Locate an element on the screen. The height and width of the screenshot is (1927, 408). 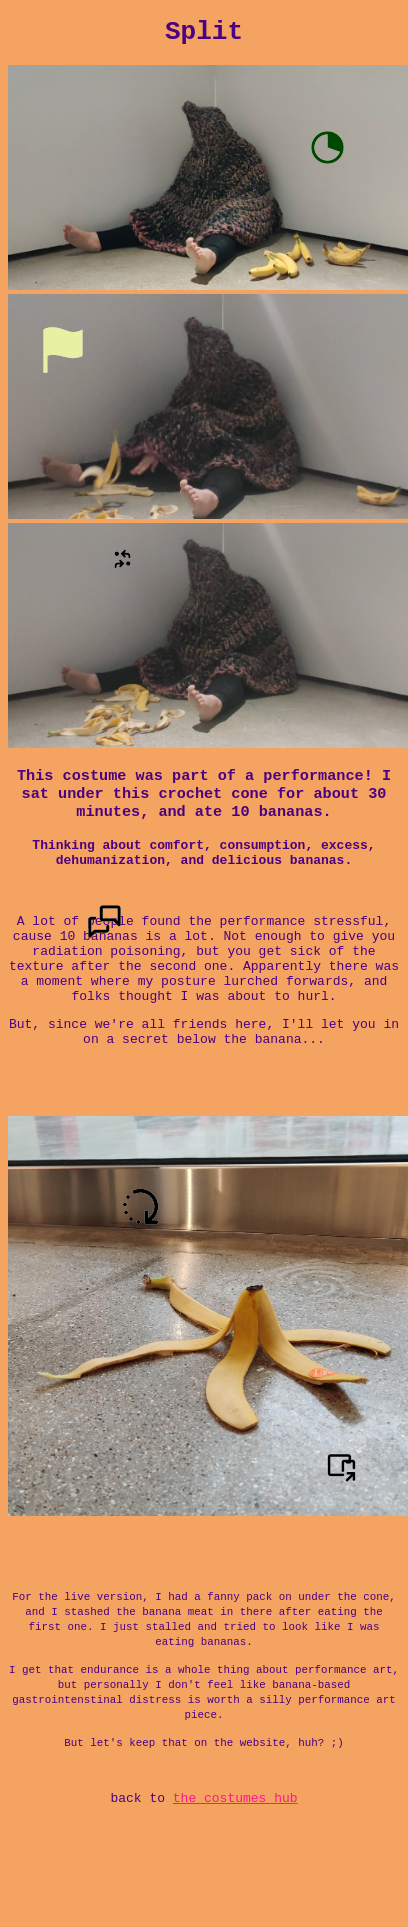
indicates 30% progress or completion is located at coordinates (327, 147).